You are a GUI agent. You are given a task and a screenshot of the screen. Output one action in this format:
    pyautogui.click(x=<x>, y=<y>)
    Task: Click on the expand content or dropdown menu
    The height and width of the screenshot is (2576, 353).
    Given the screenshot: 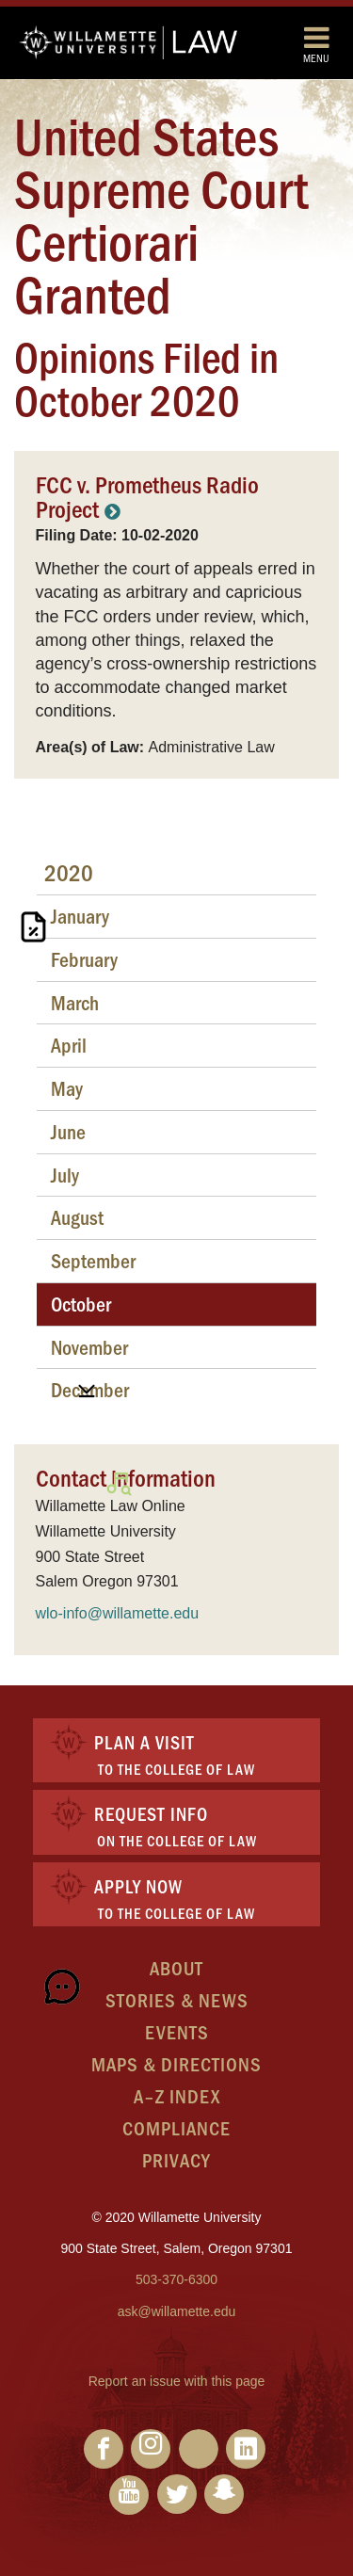 What is the action you would take?
    pyautogui.click(x=87, y=1391)
    